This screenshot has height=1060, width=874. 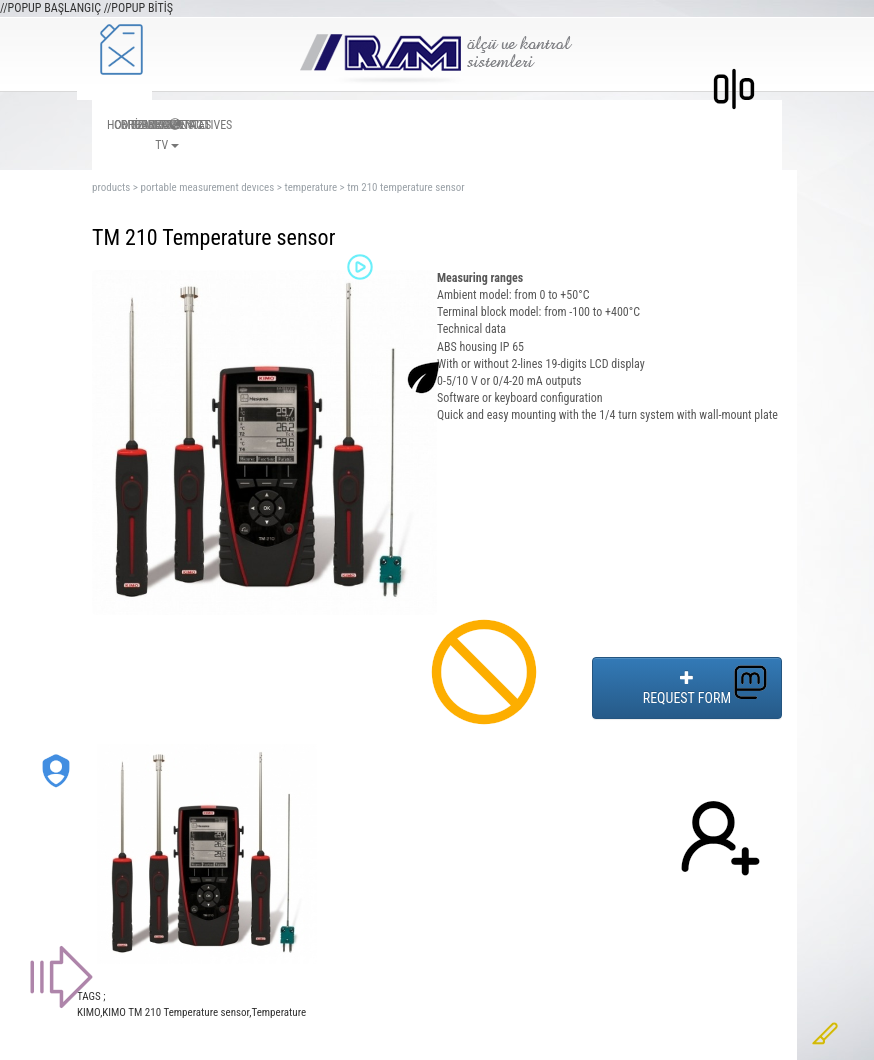 What do you see at coordinates (750, 681) in the screenshot?
I see `open mastodon app` at bounding box center [750, 681].